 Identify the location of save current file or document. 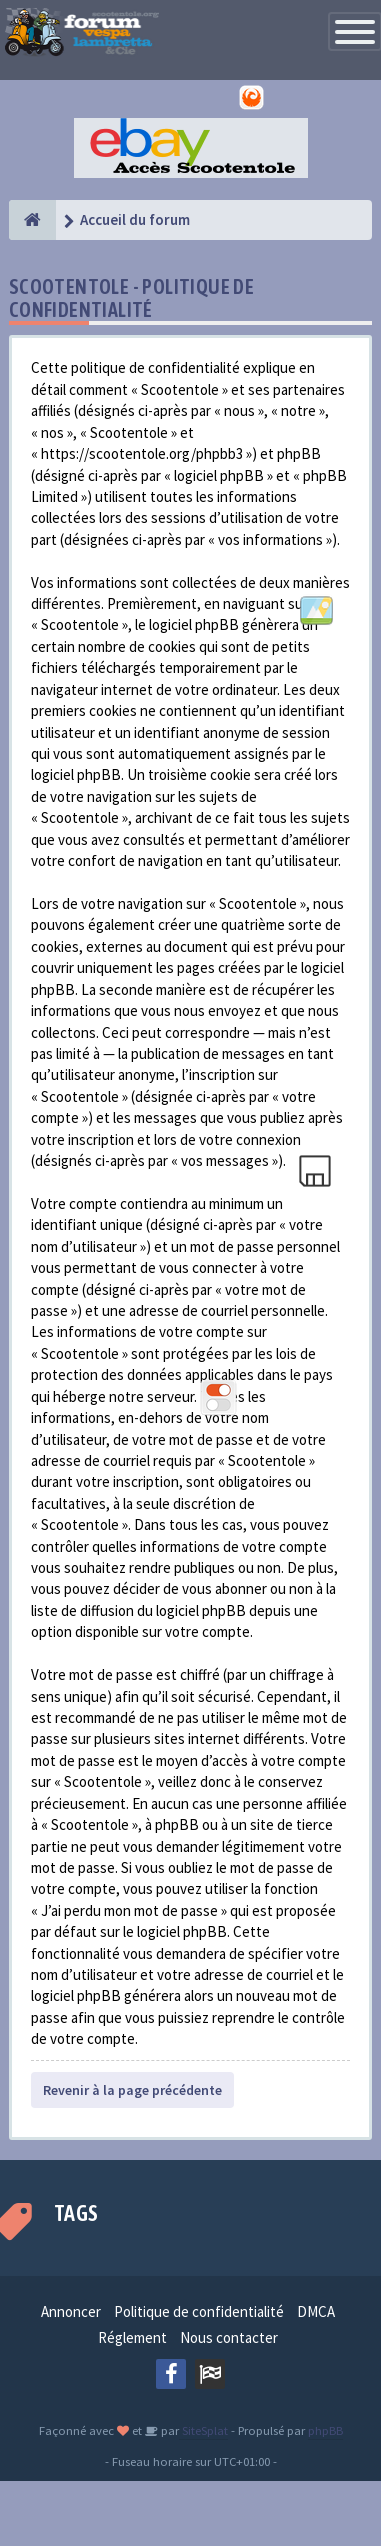
(315, 1171).